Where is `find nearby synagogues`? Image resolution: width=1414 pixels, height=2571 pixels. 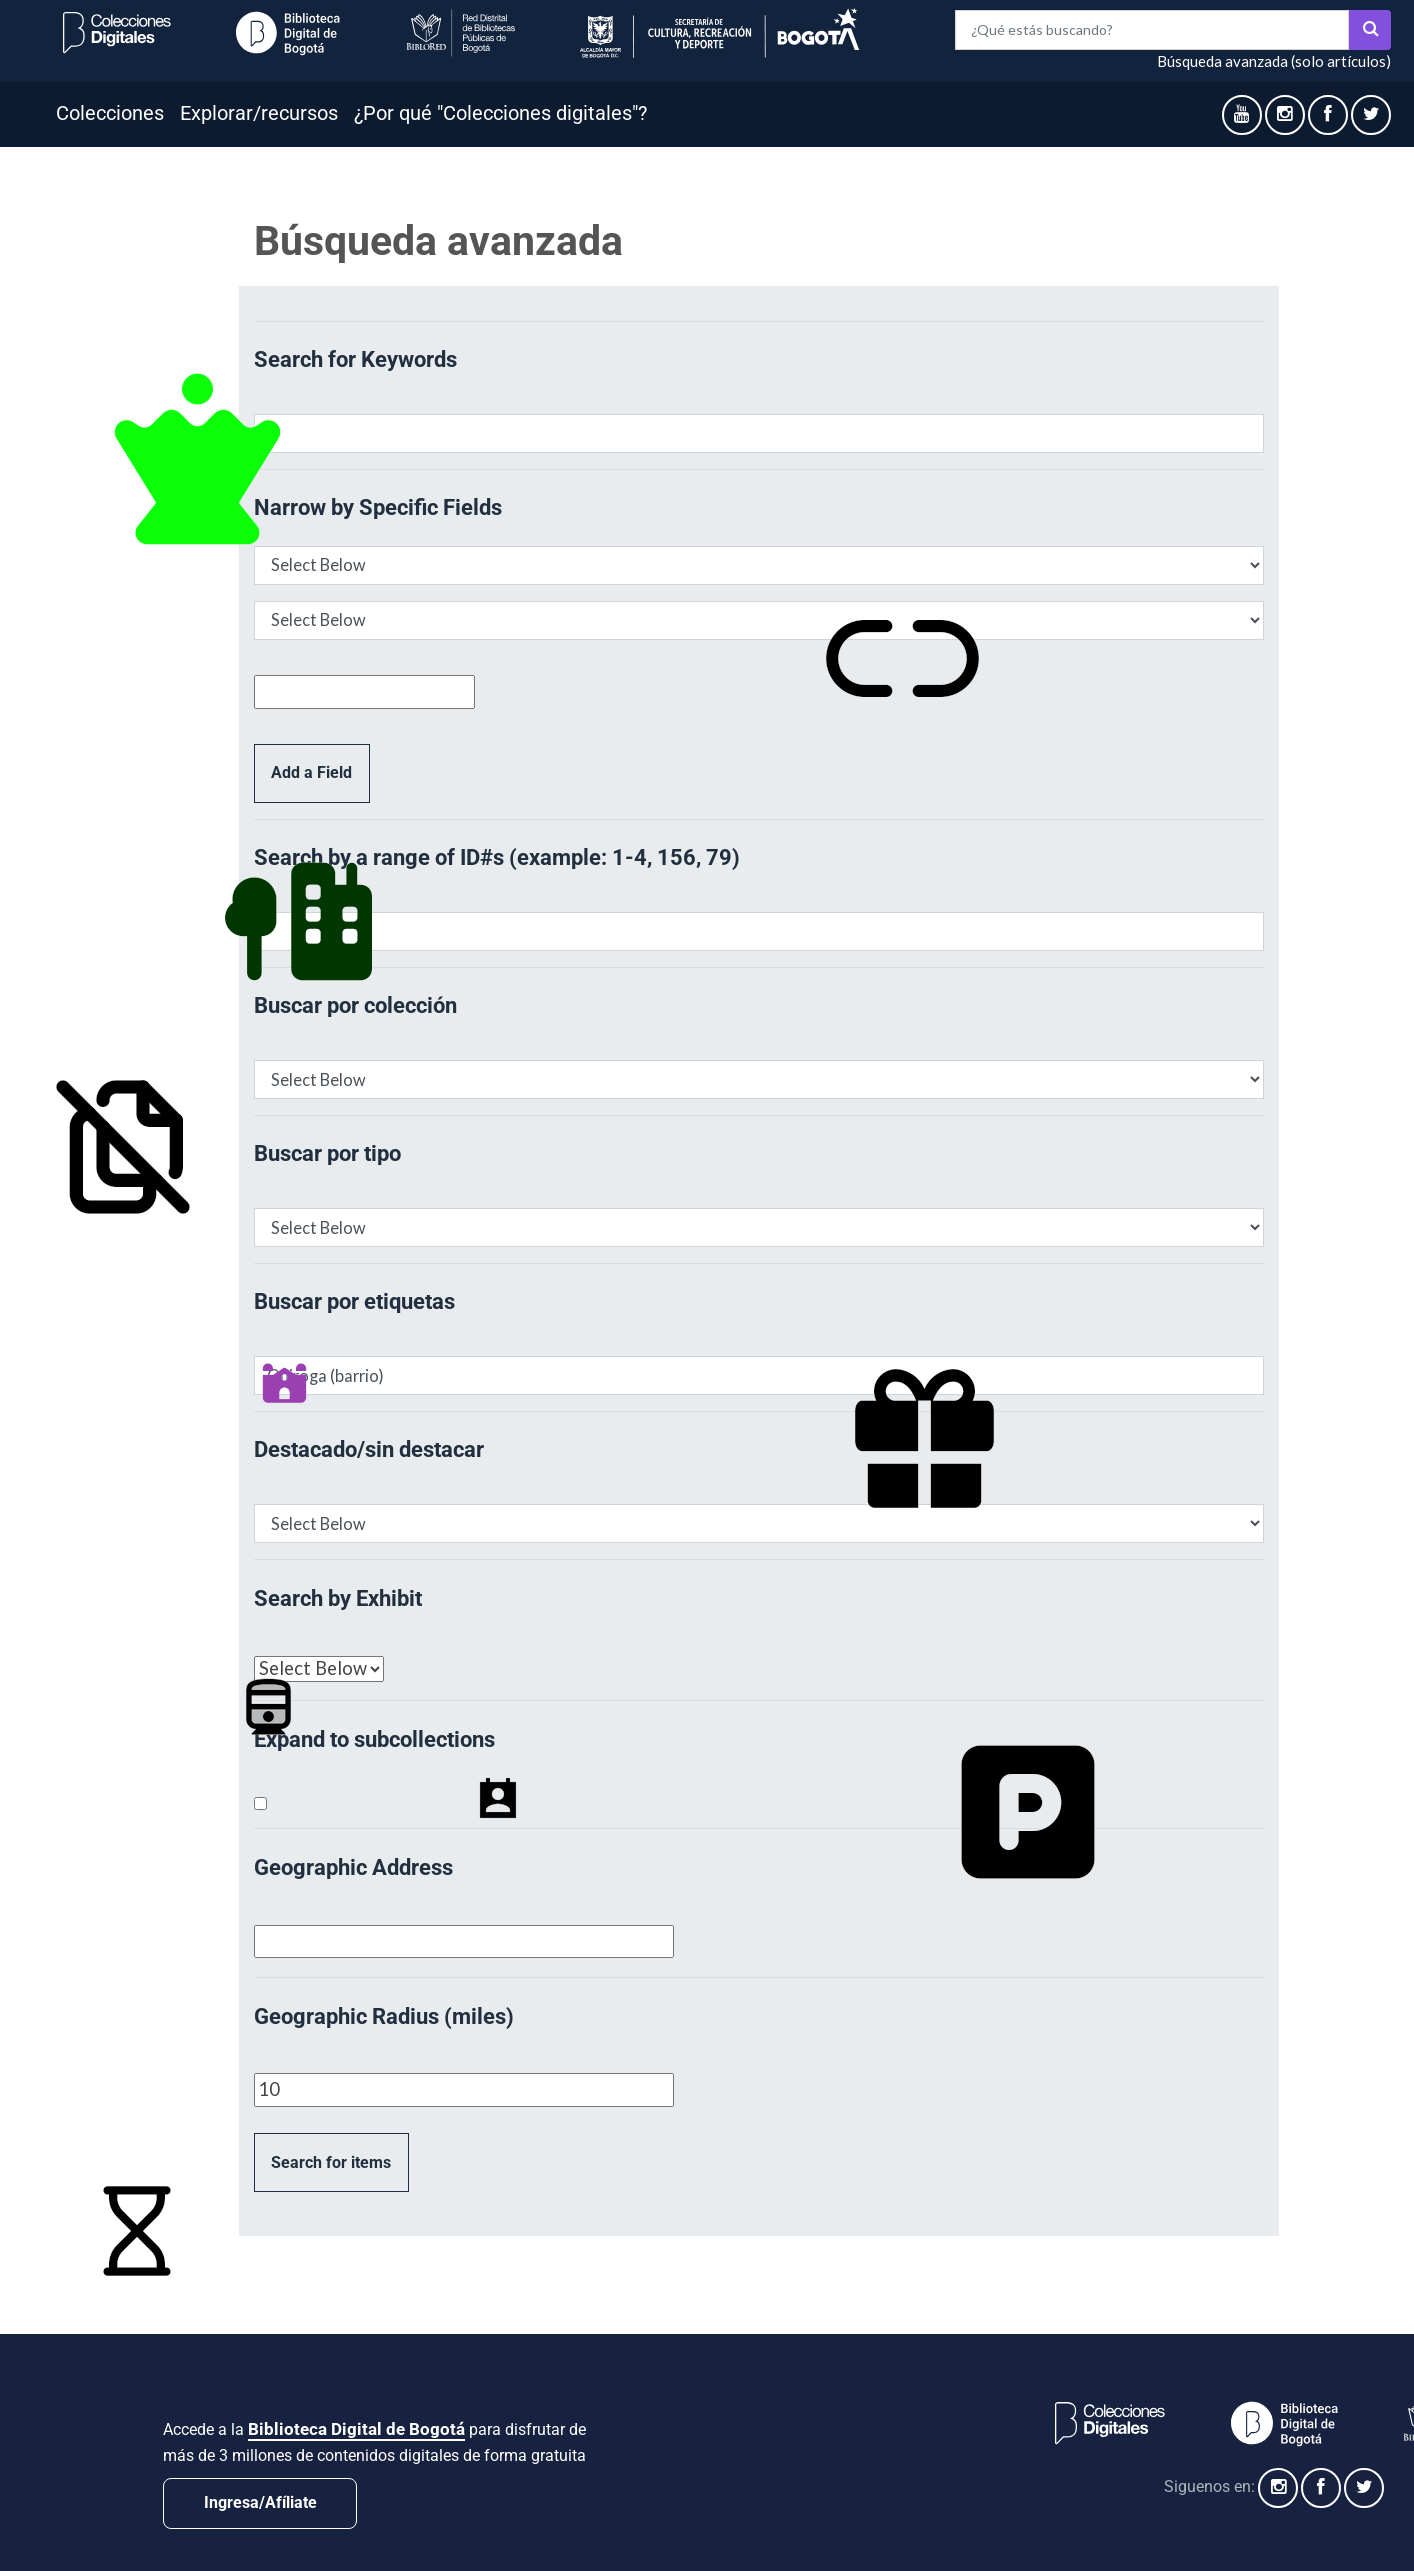 find nearby synagogues is located at coordinates (284, 1382).